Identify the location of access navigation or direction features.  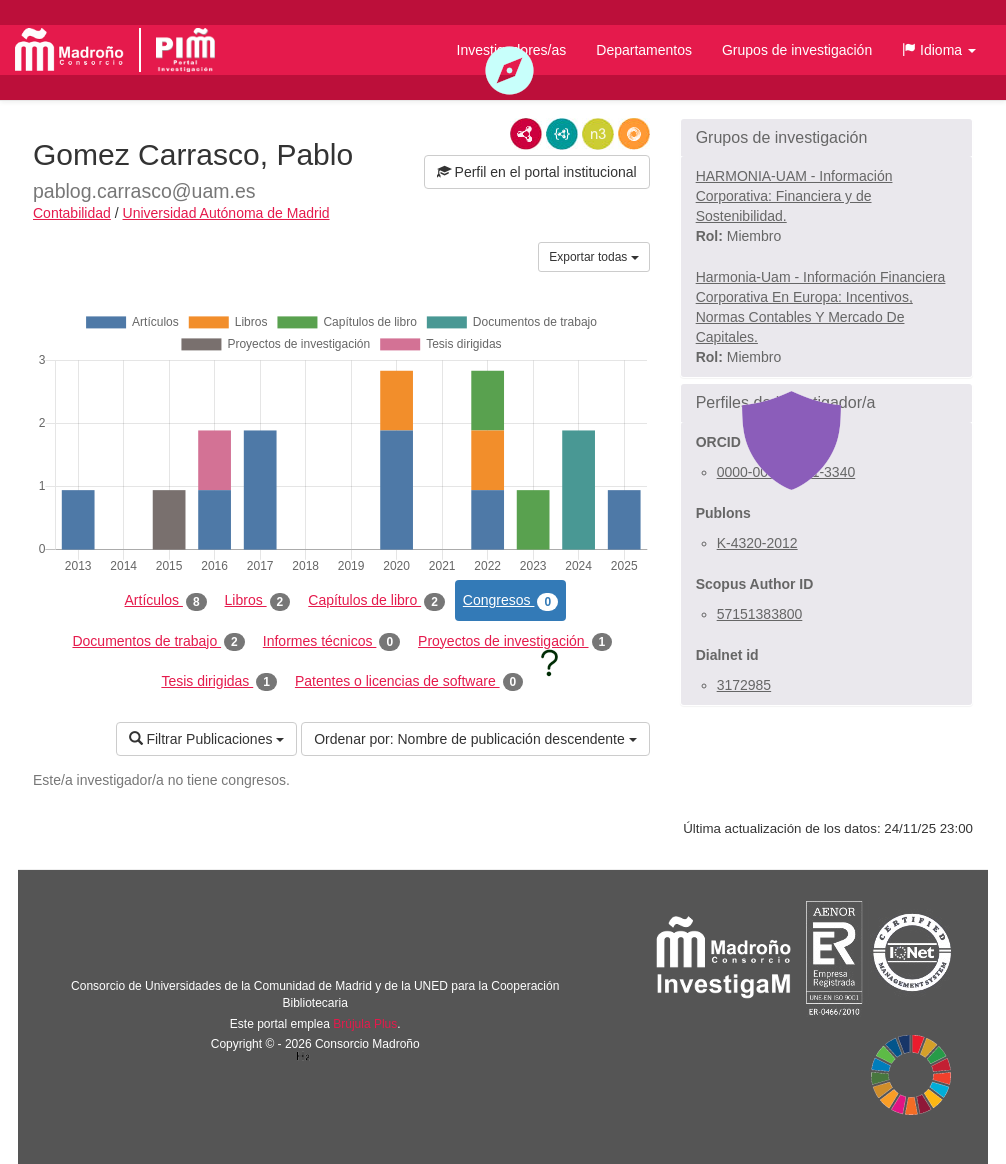
(509, 70).